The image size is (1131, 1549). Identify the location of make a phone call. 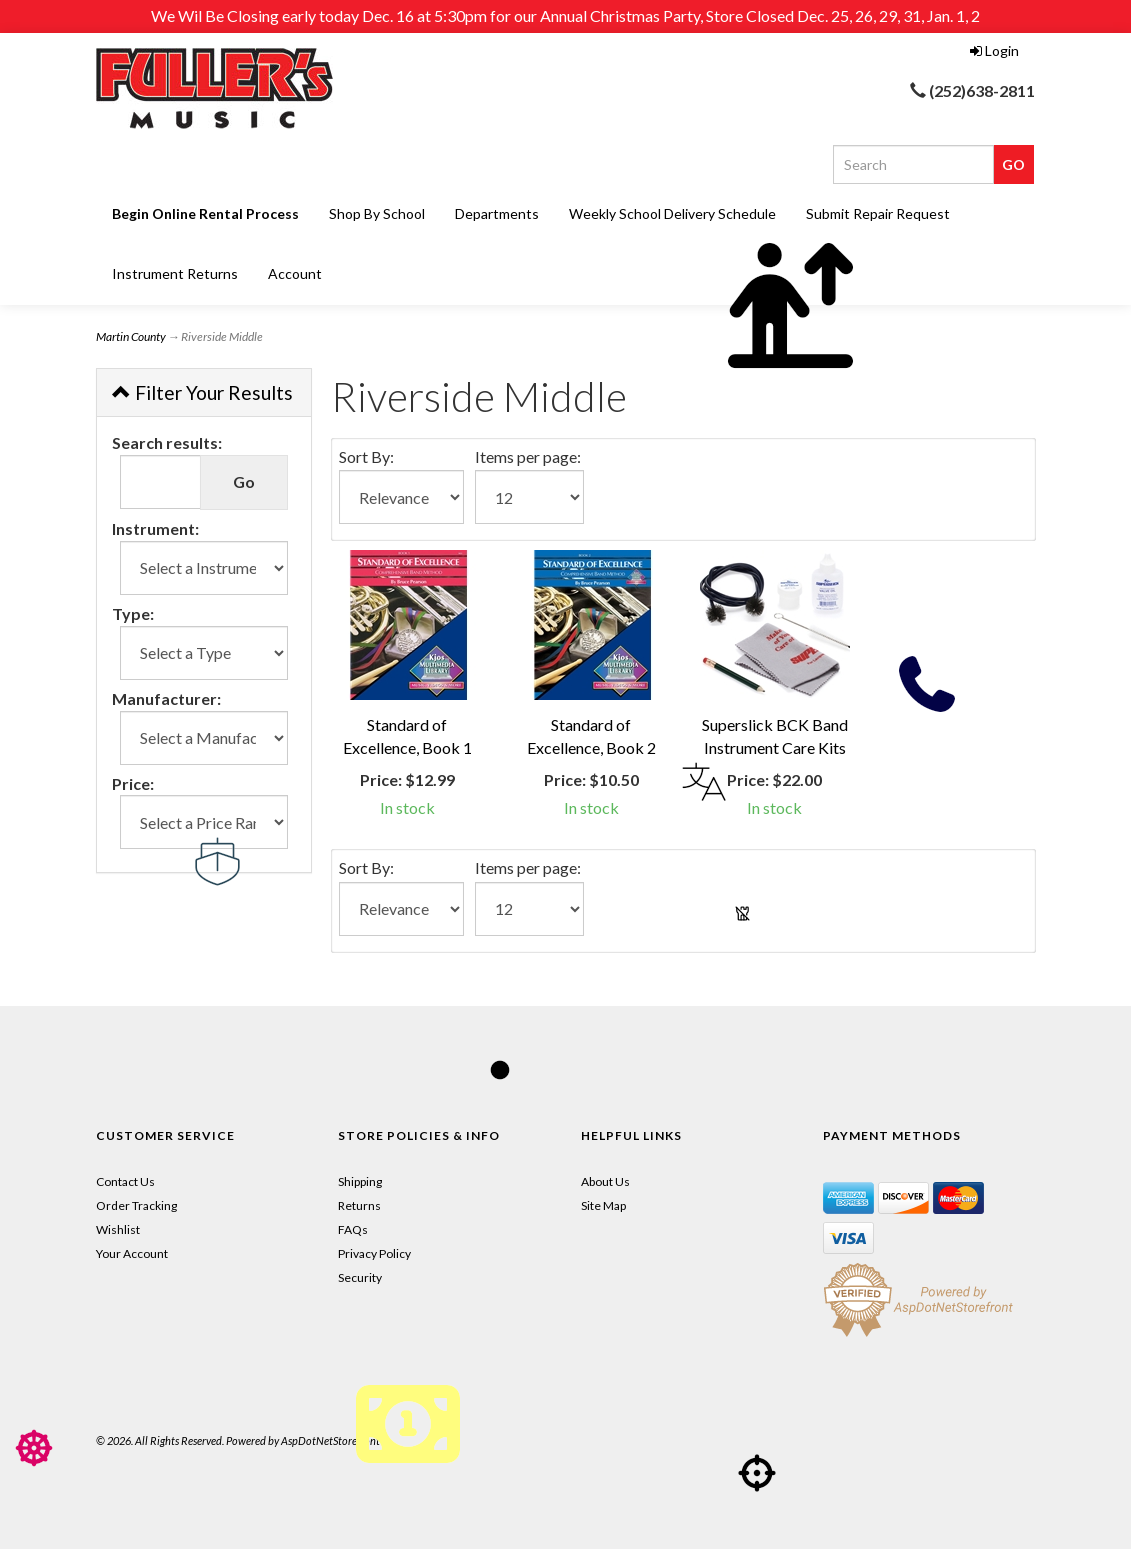
(927, 684).